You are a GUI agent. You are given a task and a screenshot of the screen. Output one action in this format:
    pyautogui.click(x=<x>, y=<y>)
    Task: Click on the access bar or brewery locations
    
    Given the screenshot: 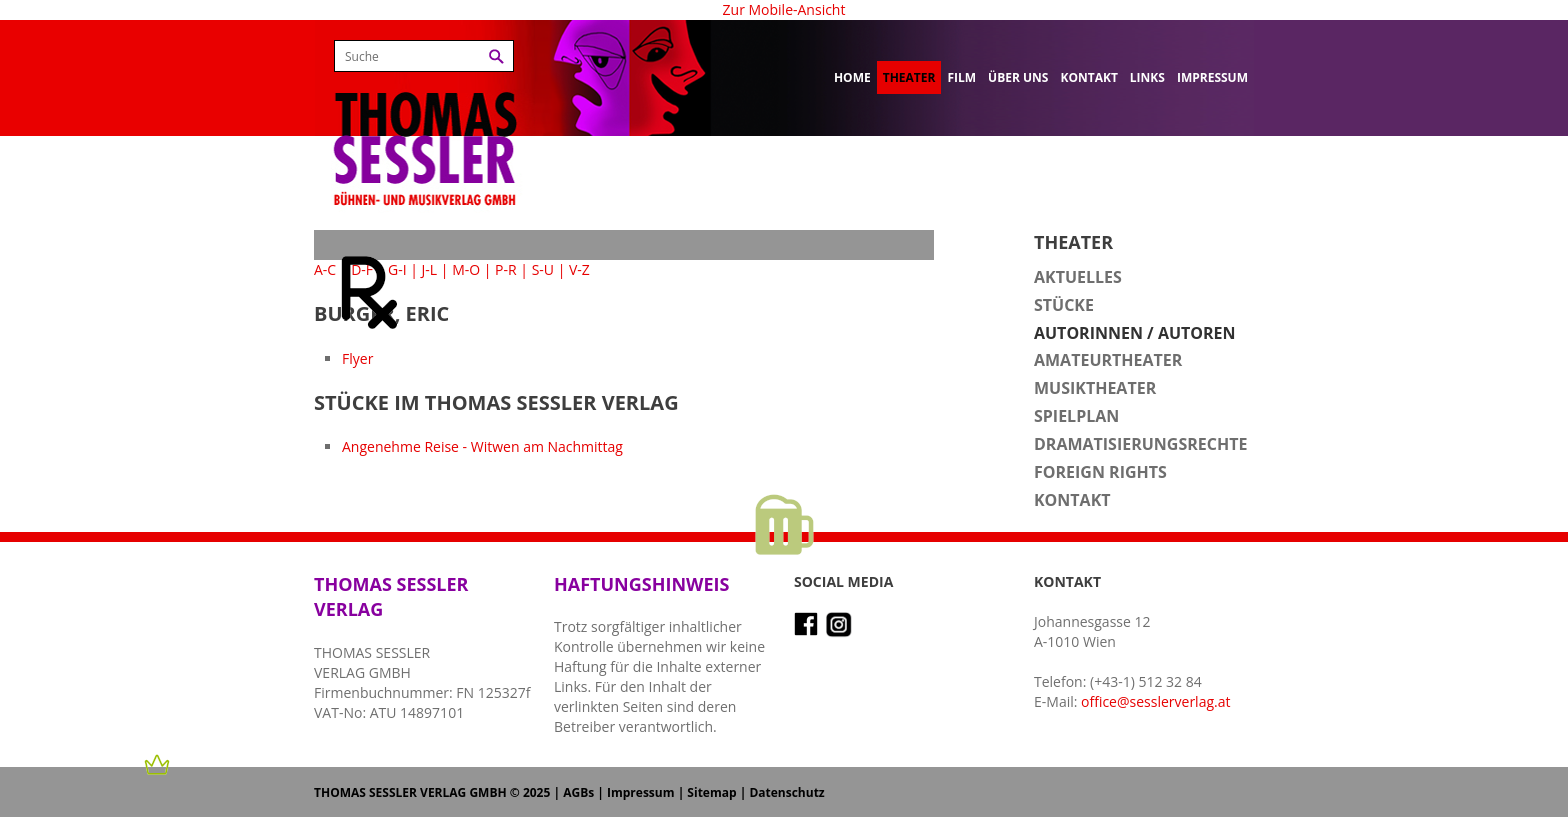 What is the action you would take?
    pyautogui.click(x=781, y=527)
    